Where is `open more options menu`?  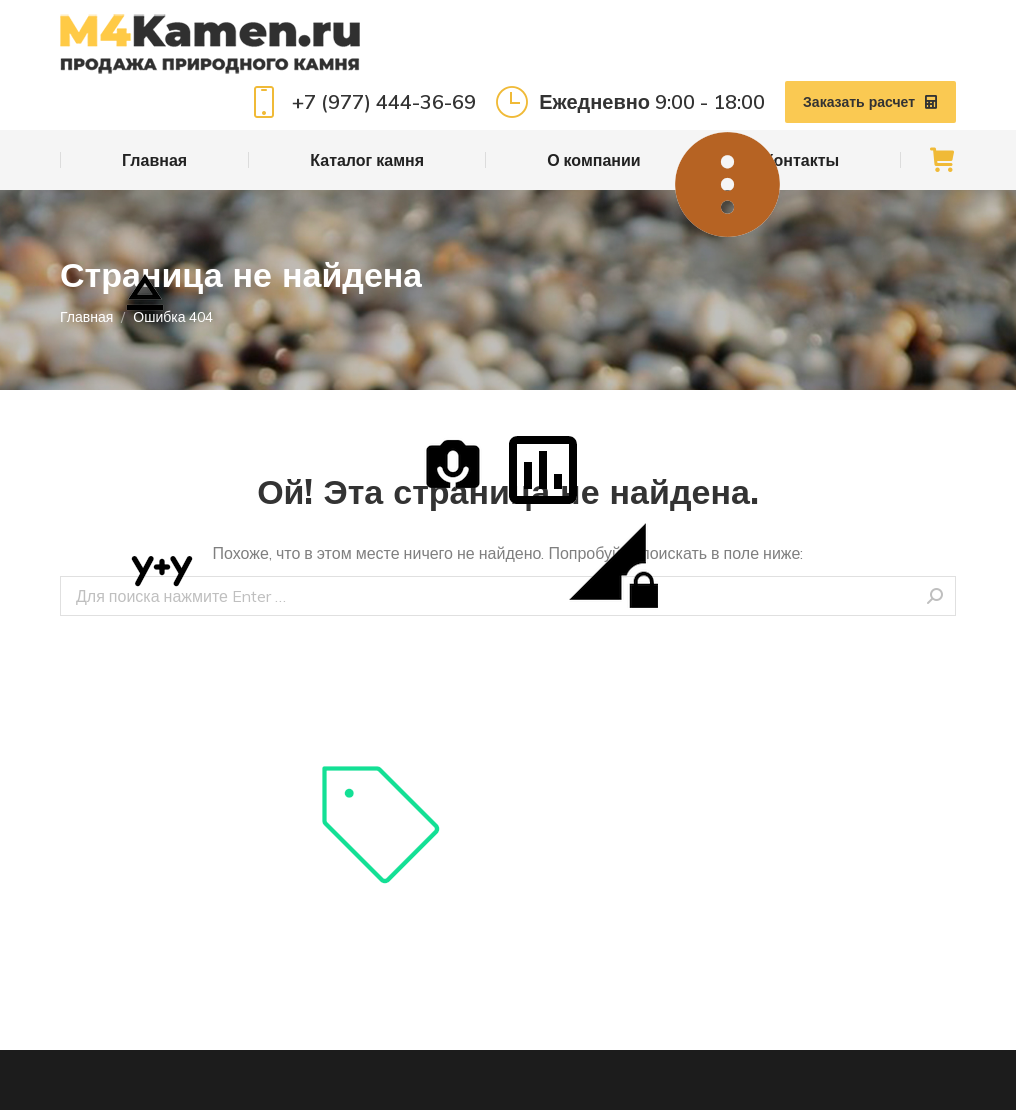
open more options menu is located at coordinates (727, 184).